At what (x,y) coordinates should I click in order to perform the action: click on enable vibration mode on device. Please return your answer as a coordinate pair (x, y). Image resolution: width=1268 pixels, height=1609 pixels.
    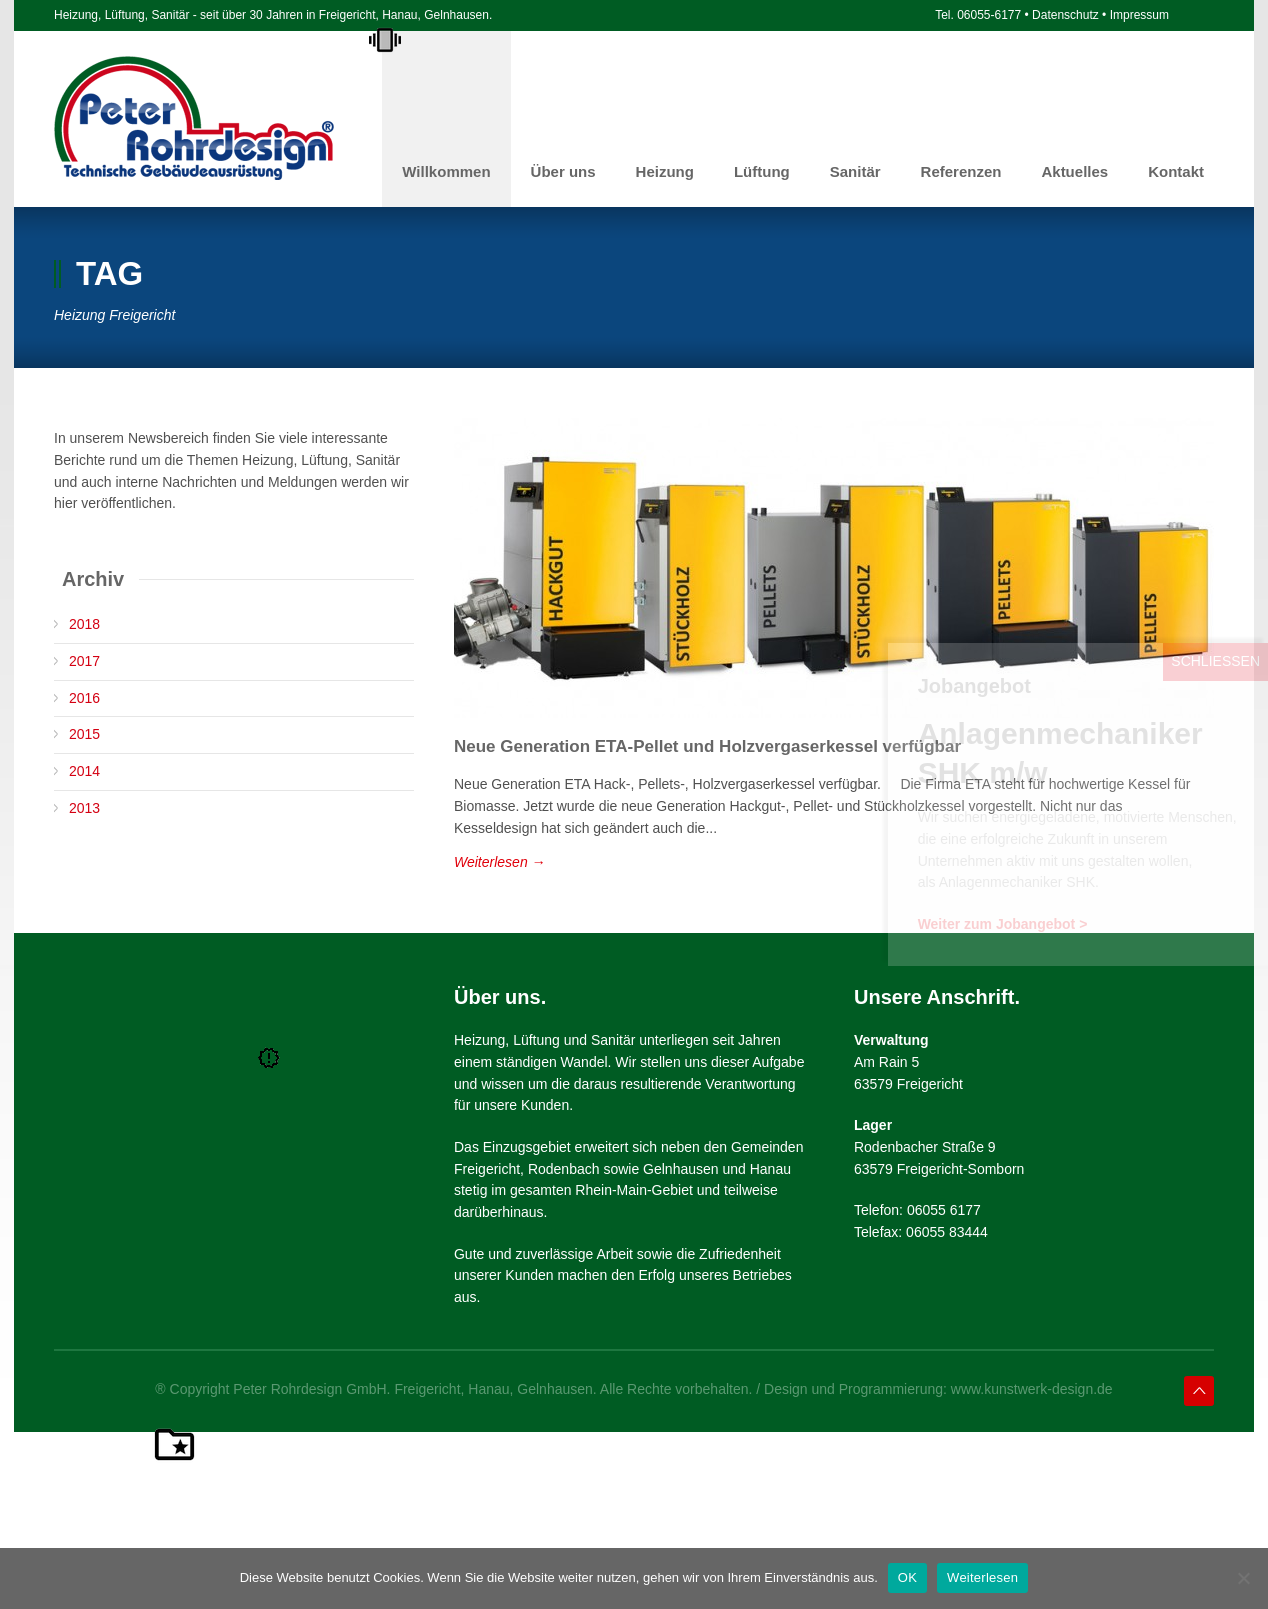
    Looking at the image, I should click on (385, 40).